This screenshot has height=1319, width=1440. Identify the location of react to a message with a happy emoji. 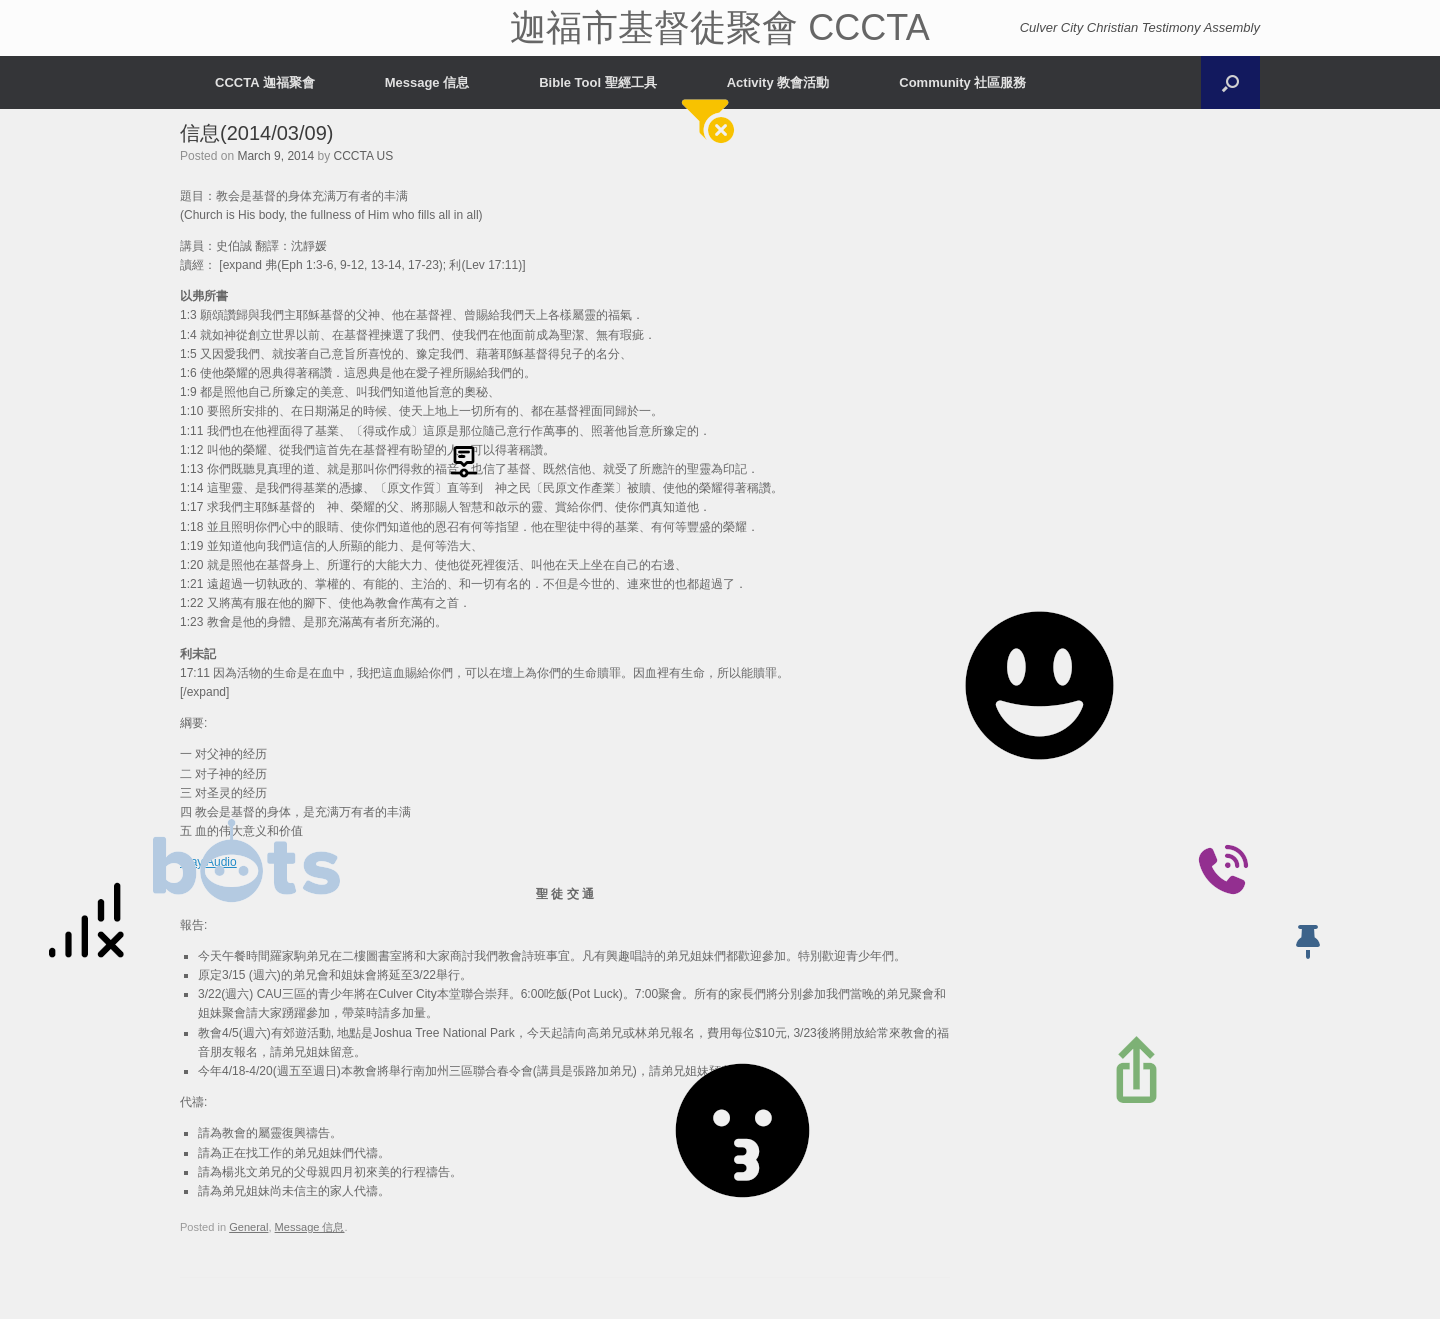
(1039, 685).